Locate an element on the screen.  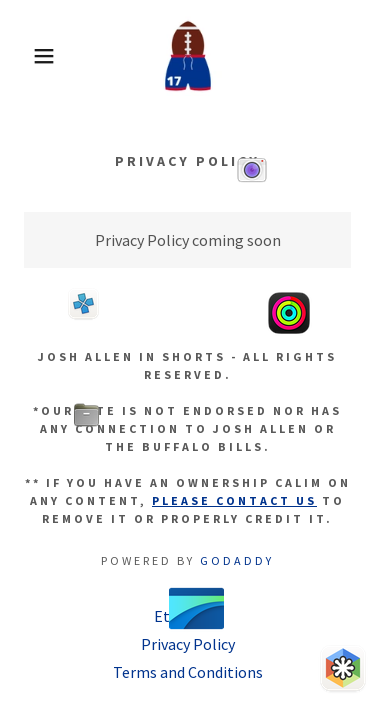
open the file manager is located at coordinates (86, 414).